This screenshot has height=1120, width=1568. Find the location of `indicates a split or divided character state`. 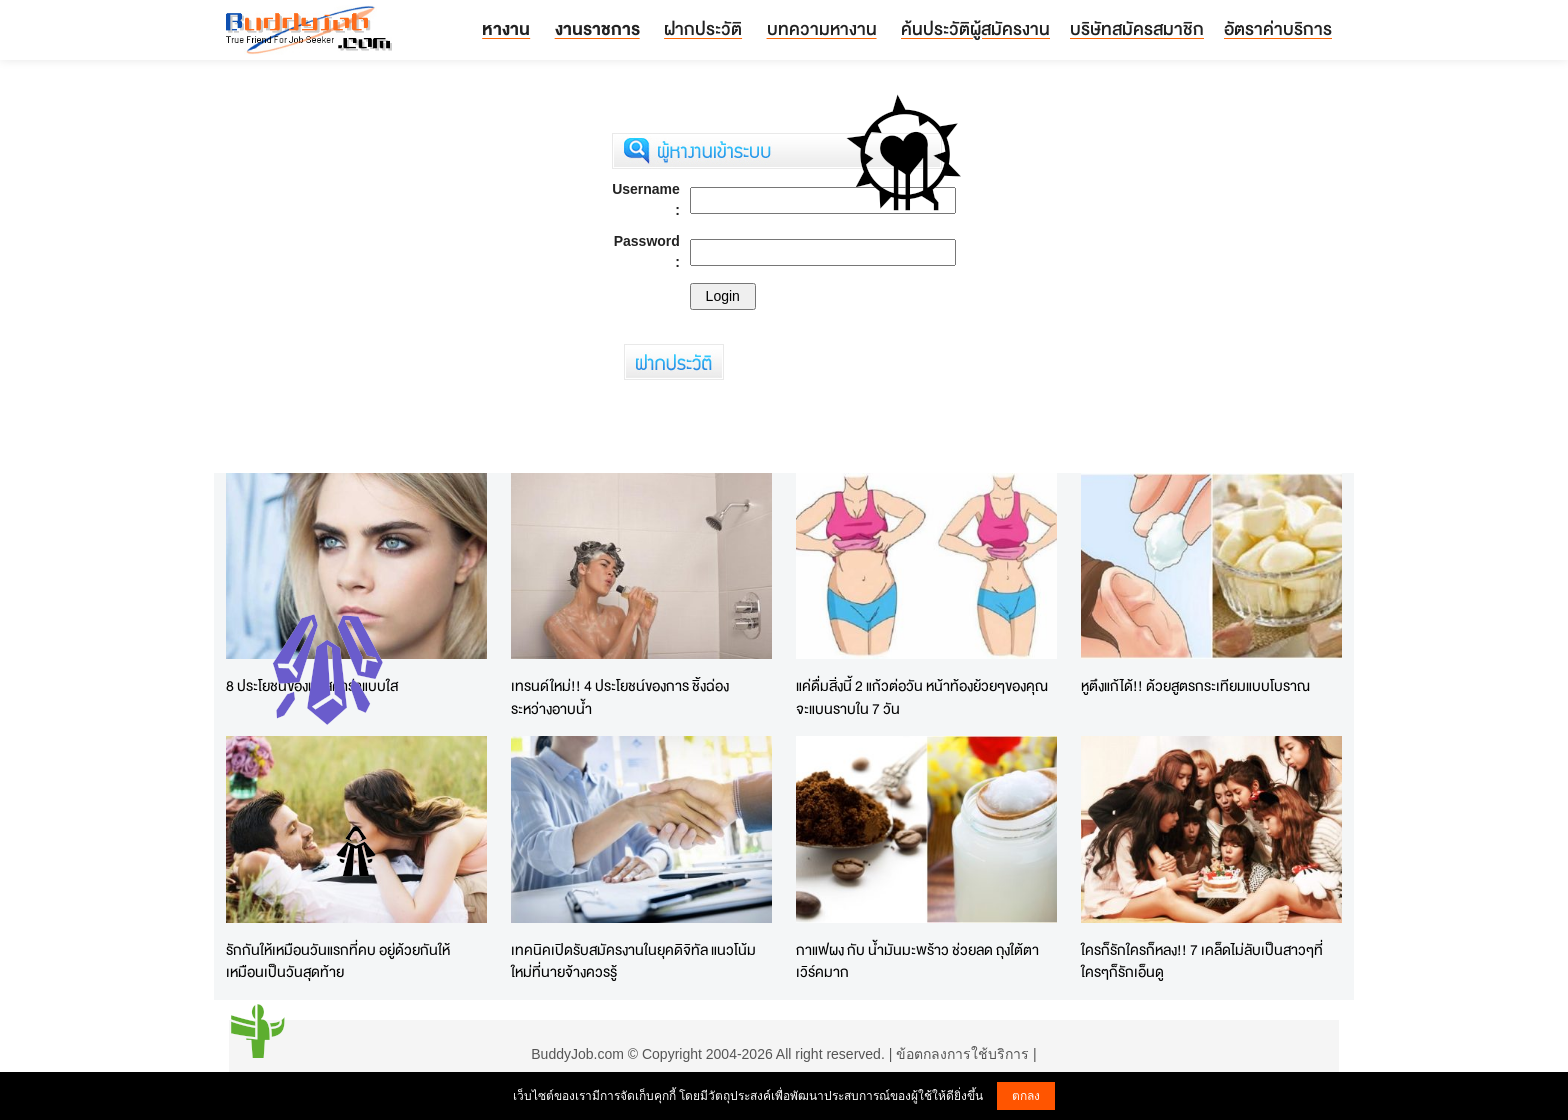

indicates a split or divided character state is located at coordinates (258, 1031).